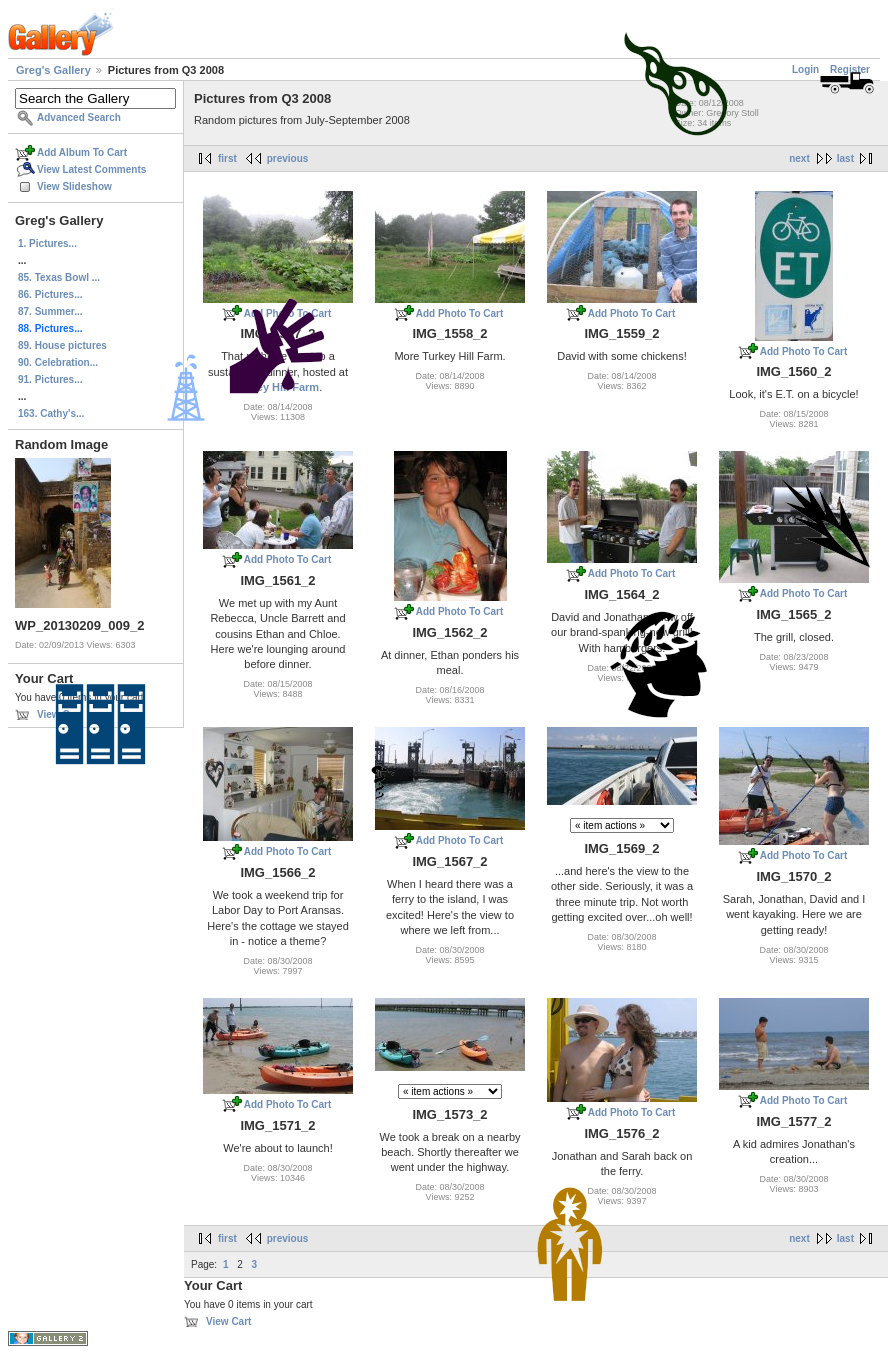 This screenshot has width=888, height=1356. What do you see at coordinates (277, 346) in the screenshot?
I see `indicates injury or wound requiring first aid` at bounding box center [277, 346].